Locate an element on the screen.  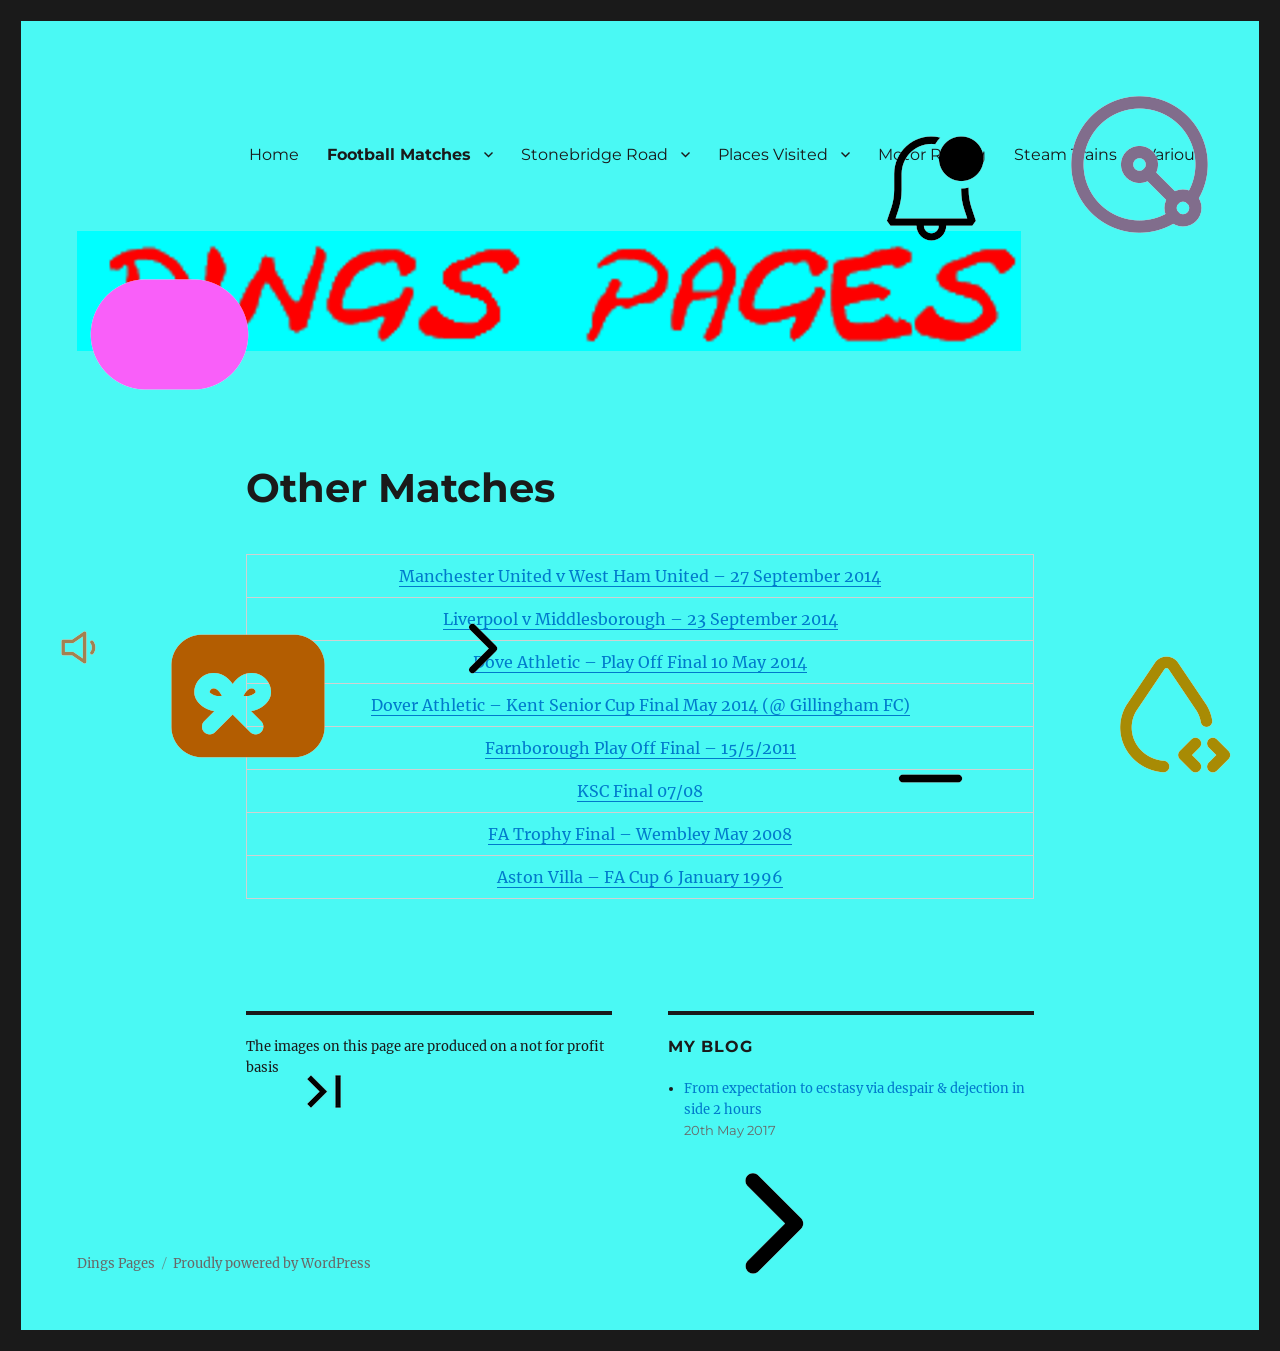
navigate to the next item or page is located at coordinates (765, 1223).